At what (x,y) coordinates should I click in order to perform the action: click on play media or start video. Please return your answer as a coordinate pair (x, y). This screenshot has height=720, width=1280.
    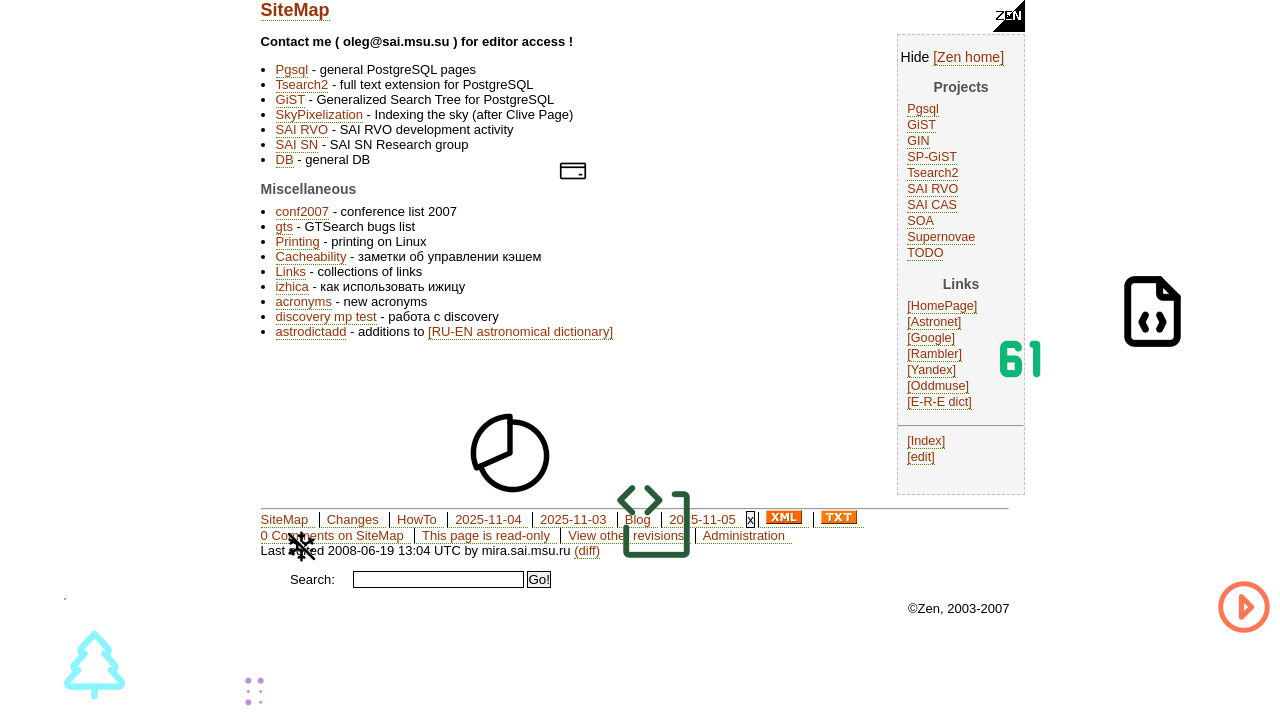
    Looking at the image, I should click on (1244, 607).